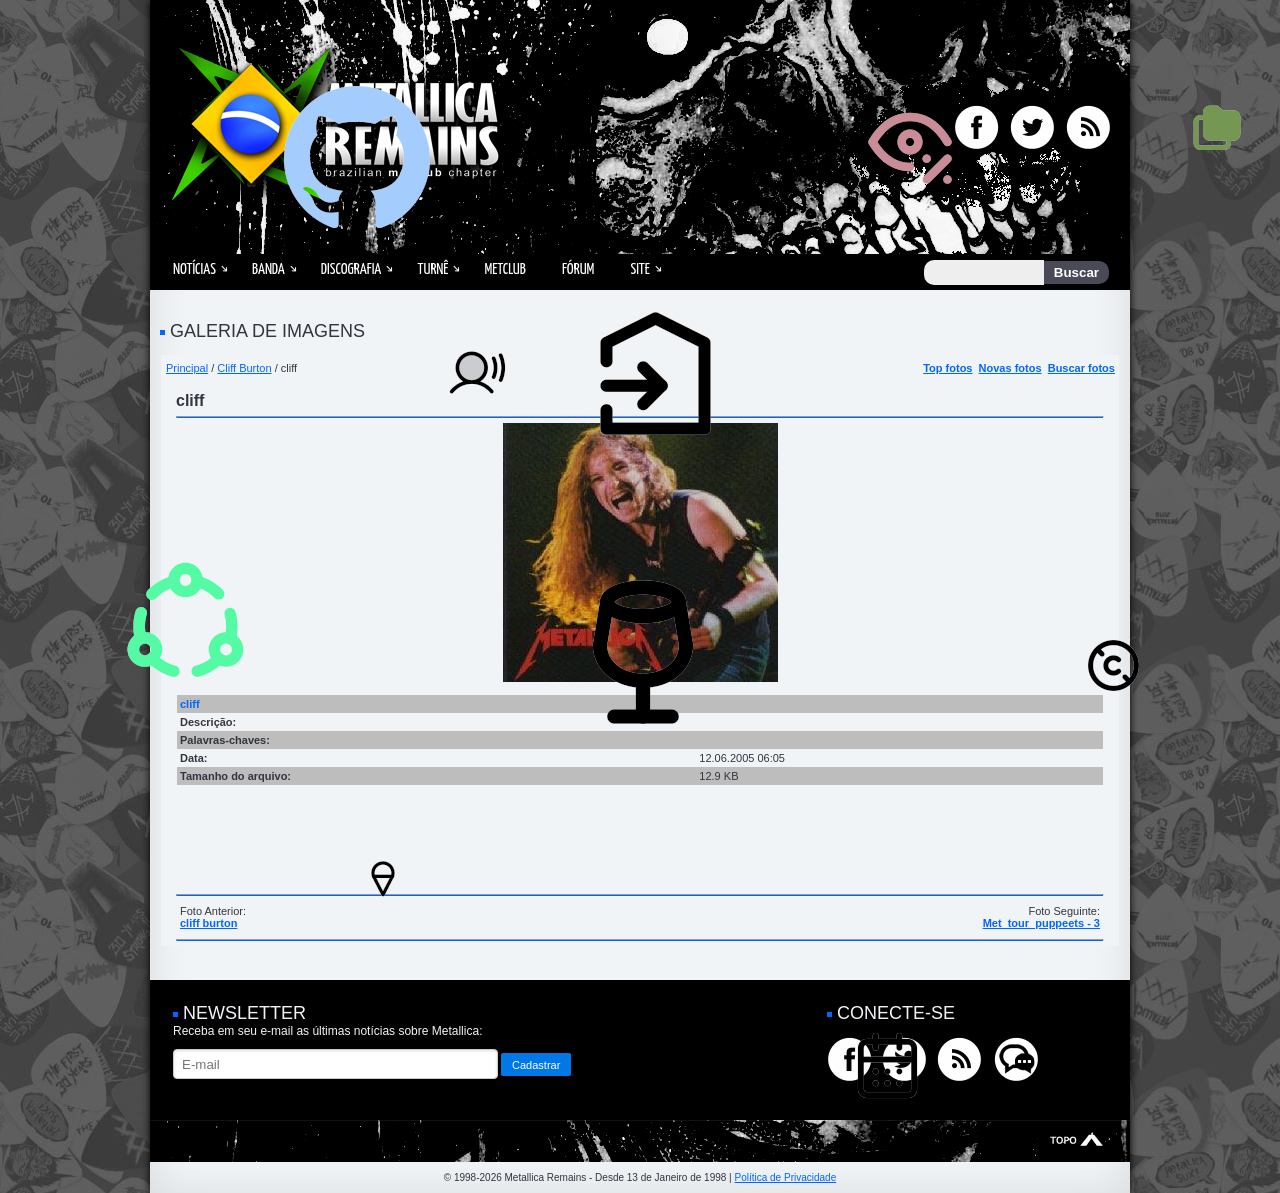 The width and height of the screenshot is (1280, 1193). What do you see at coordinates (1113, 665) in the screenshot?
I see `indicates content is copyright-free or in the public domain` at bounding box center [1113, 665].